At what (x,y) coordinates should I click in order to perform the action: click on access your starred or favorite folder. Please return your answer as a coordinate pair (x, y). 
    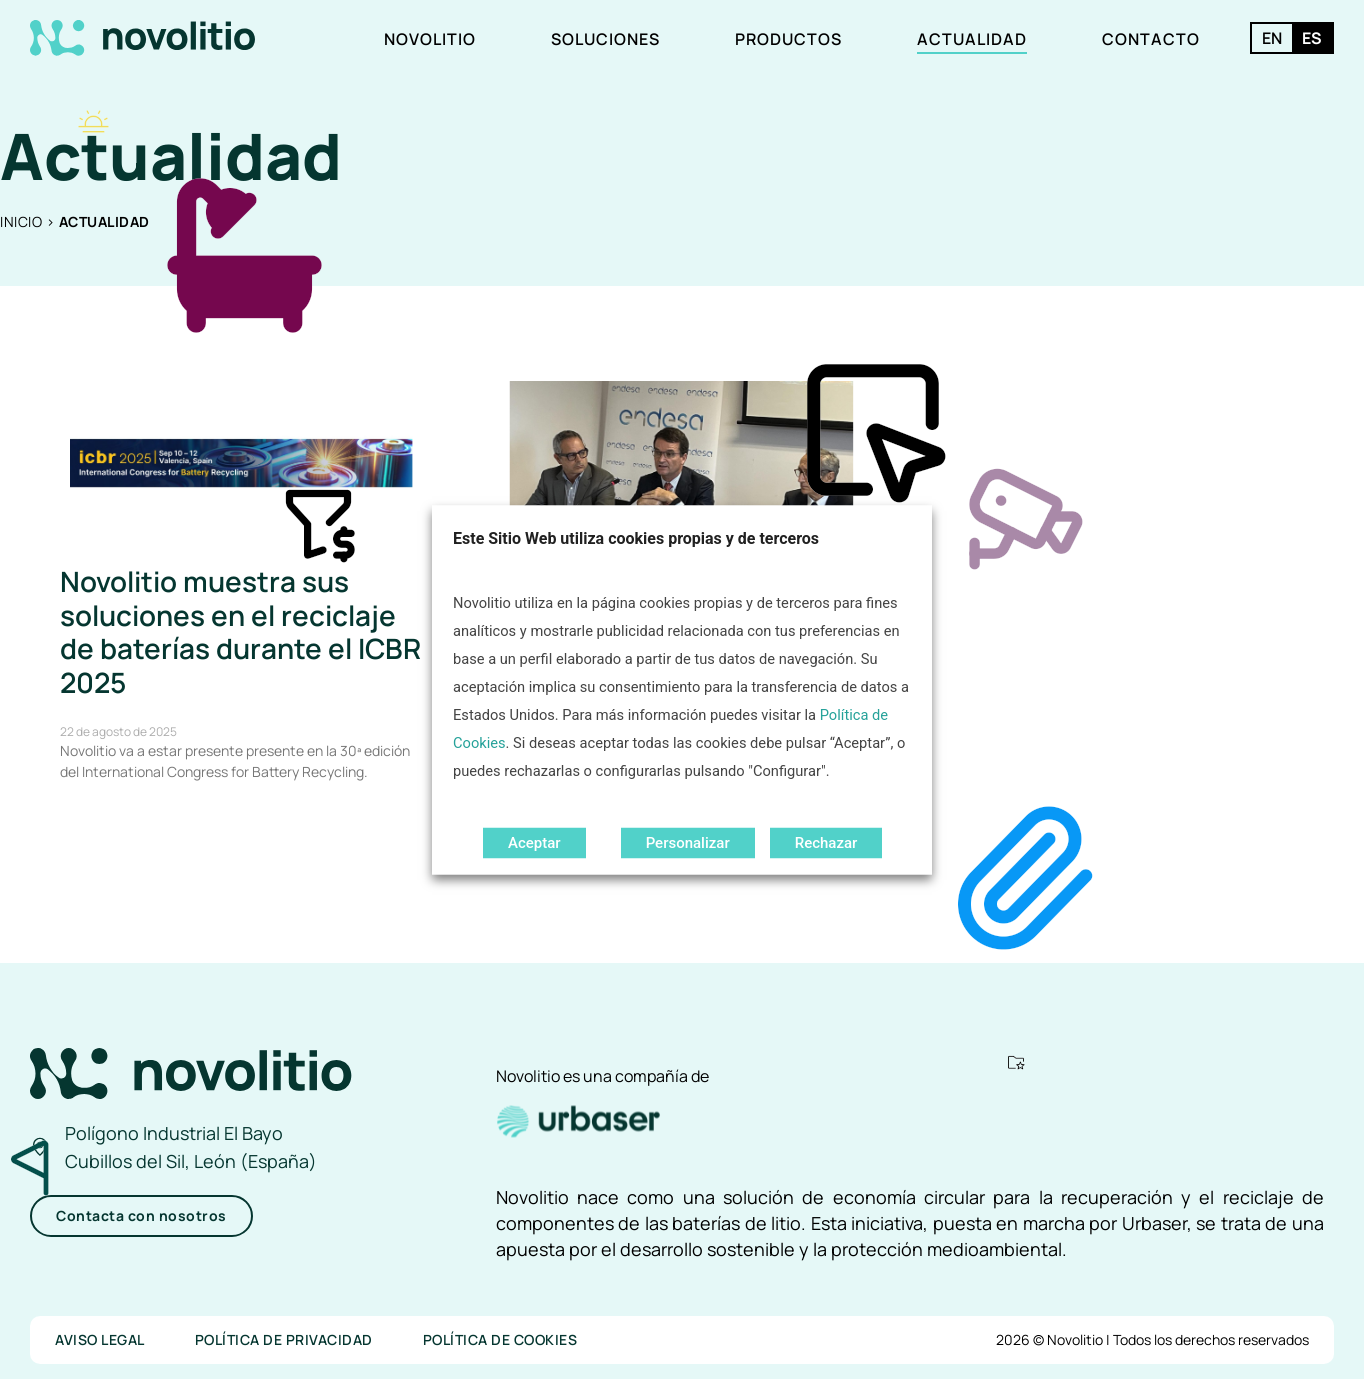
    Looking at the image, I should click on (1016, 1062).